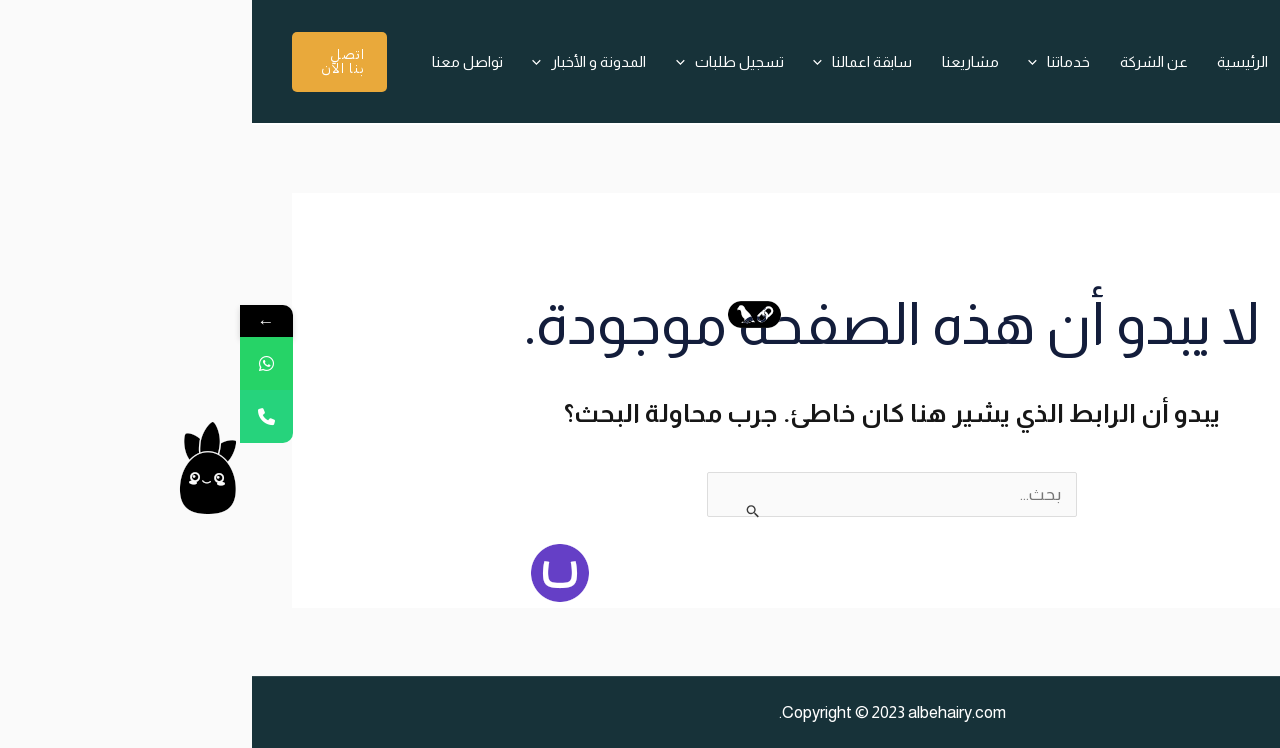 This screenshot has height=748, width=1280. Describe the element at coordinates (754, 314) in the screenshot. I see `langchain official logo` at that location.